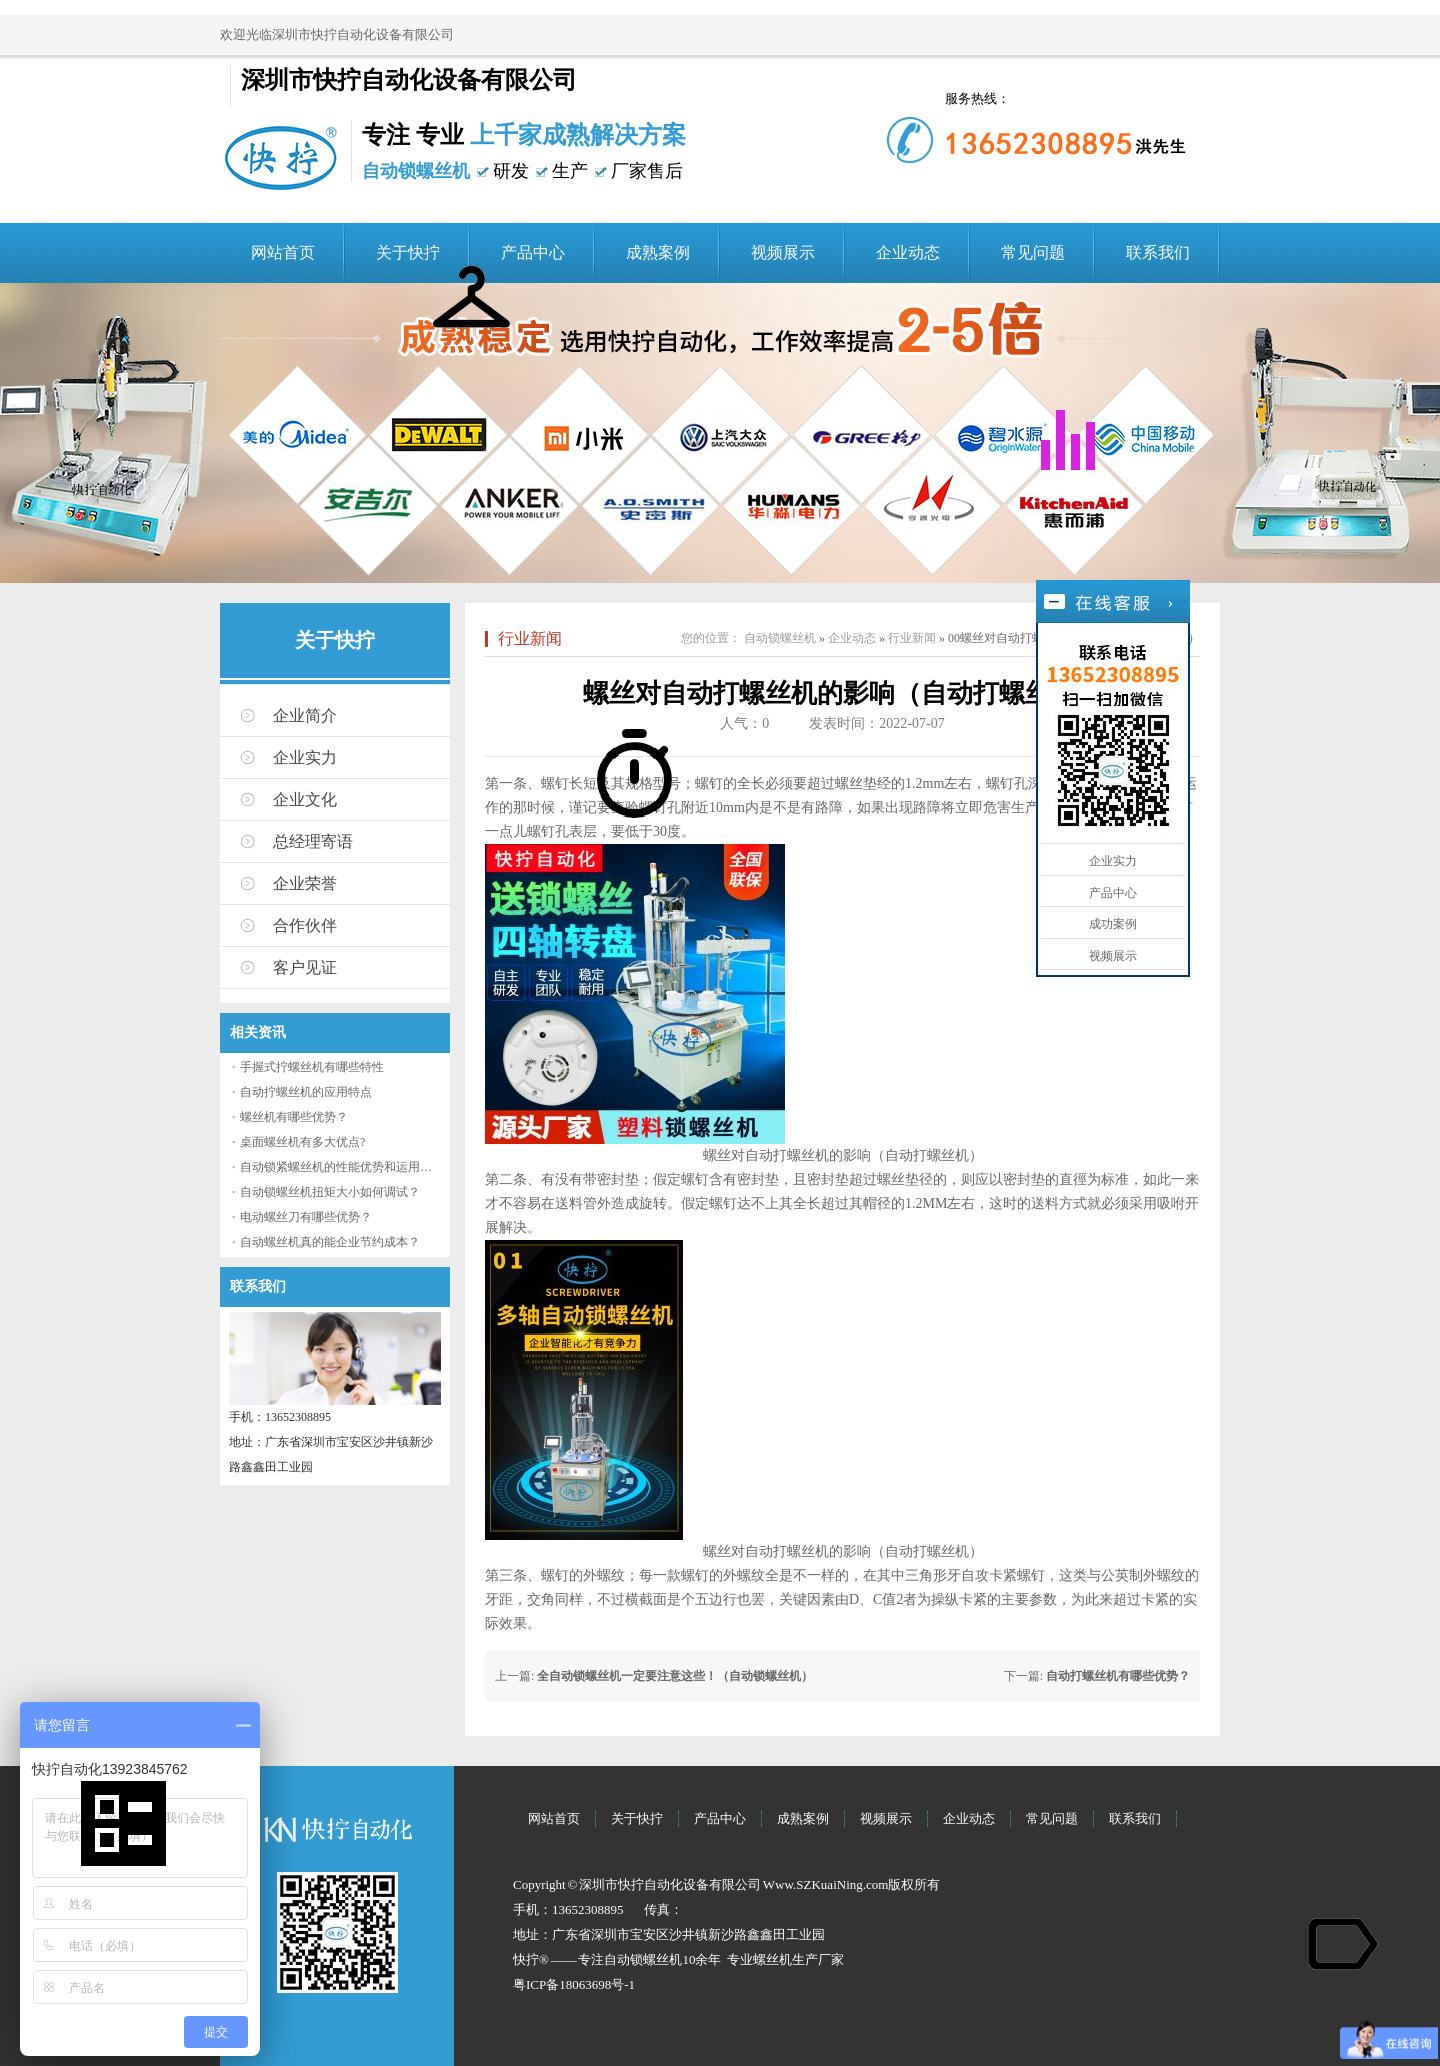  Describe the element at coordinates (1068, 440) in the screenshot. I see `view analytics or statistics` at that location.